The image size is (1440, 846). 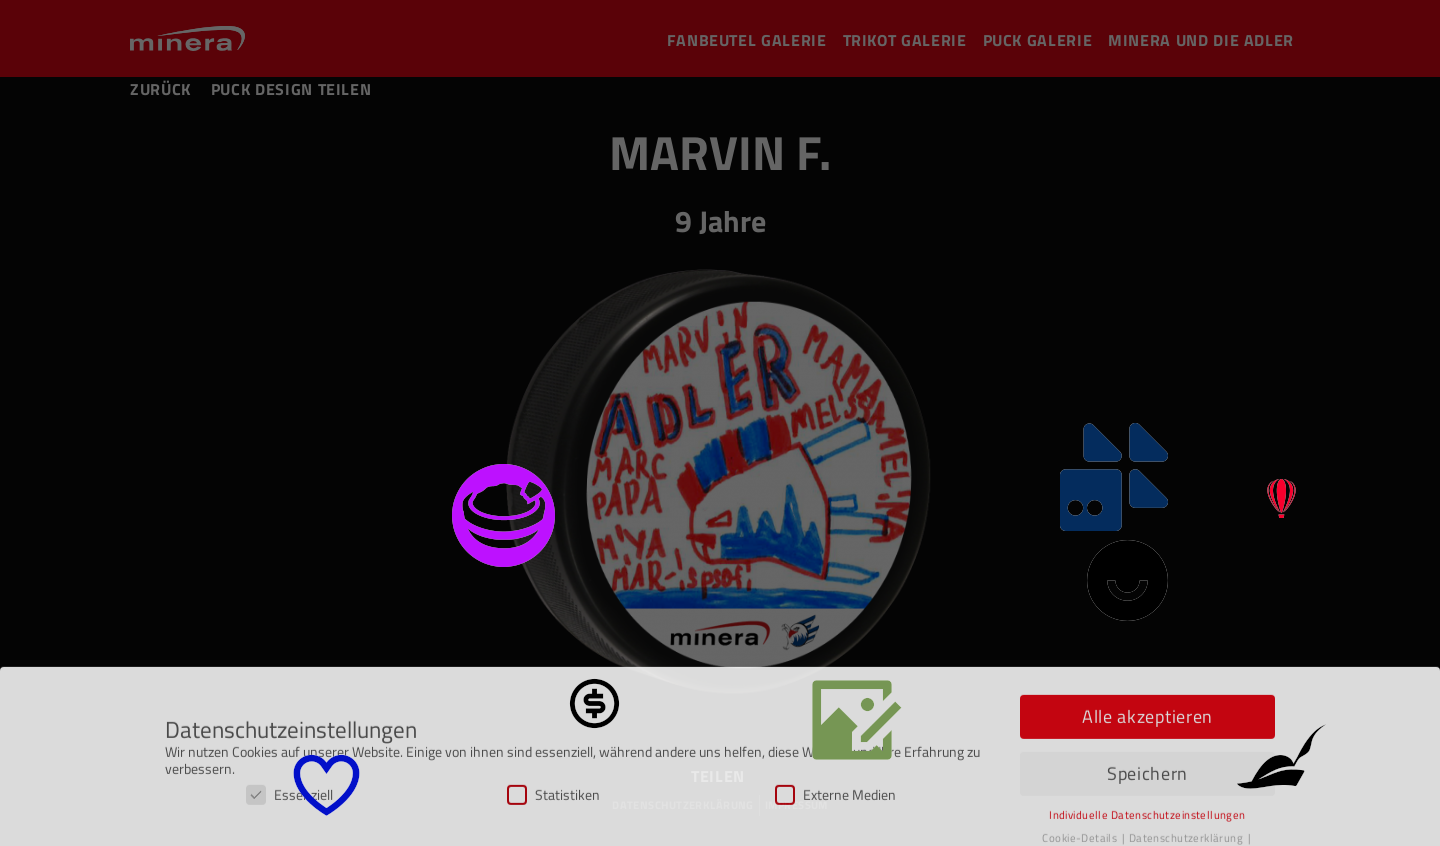 What do you see at coordinates (326, 784) in the screenshot?
I see `add to favorites` at bounding box center [326, 784].